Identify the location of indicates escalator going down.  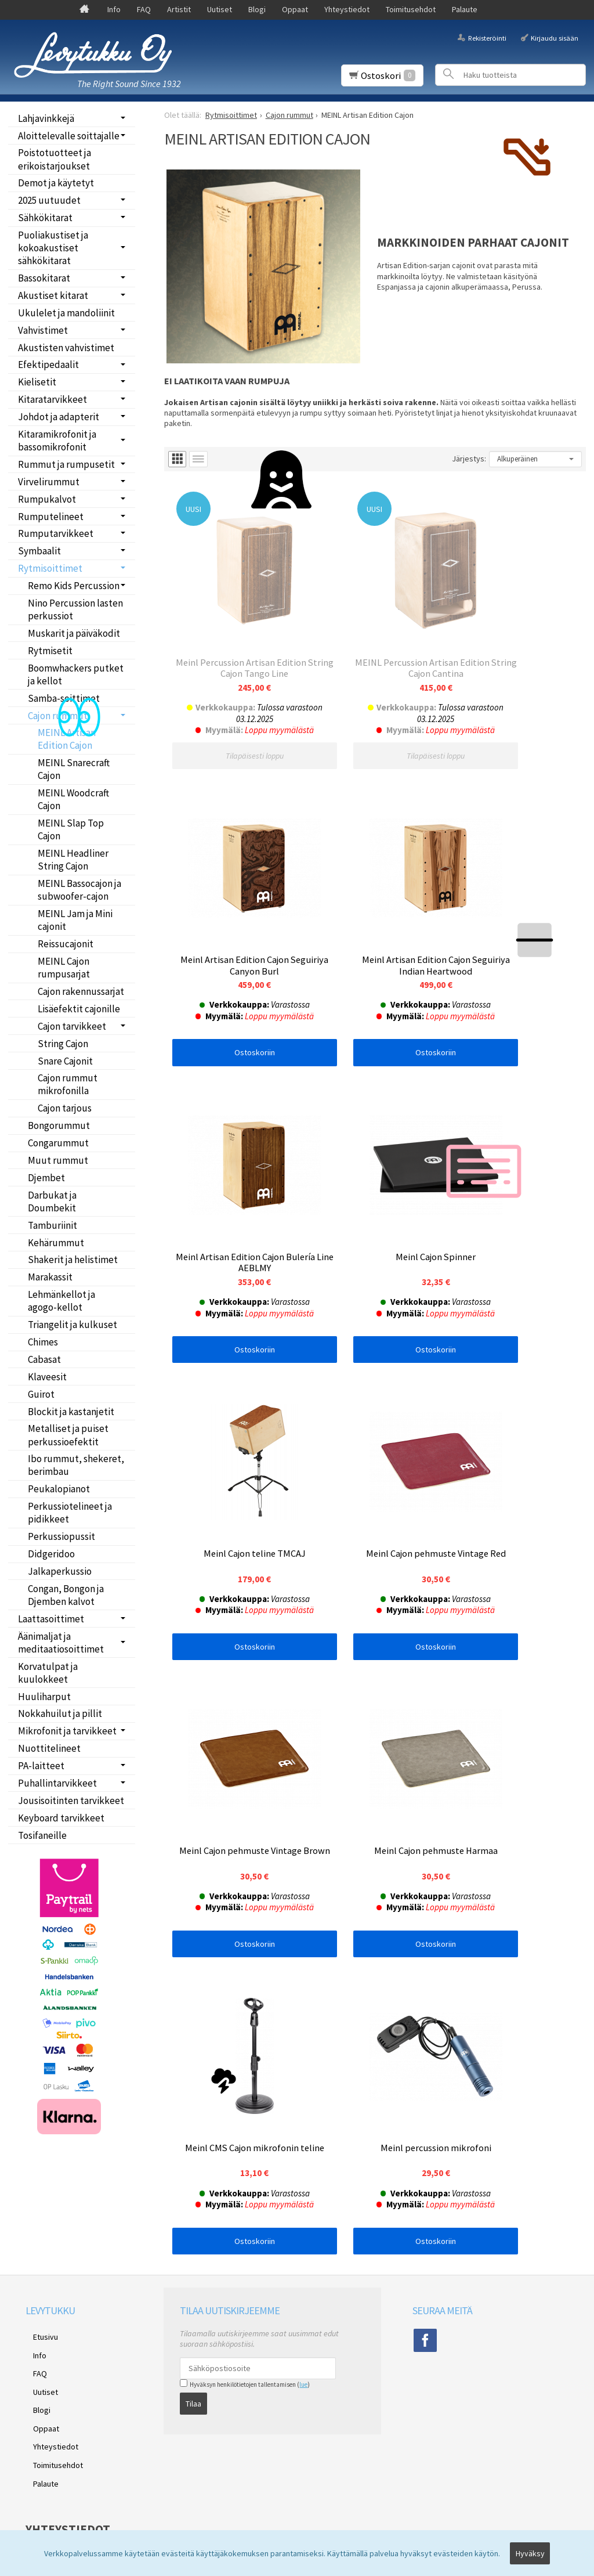
(527, 157).